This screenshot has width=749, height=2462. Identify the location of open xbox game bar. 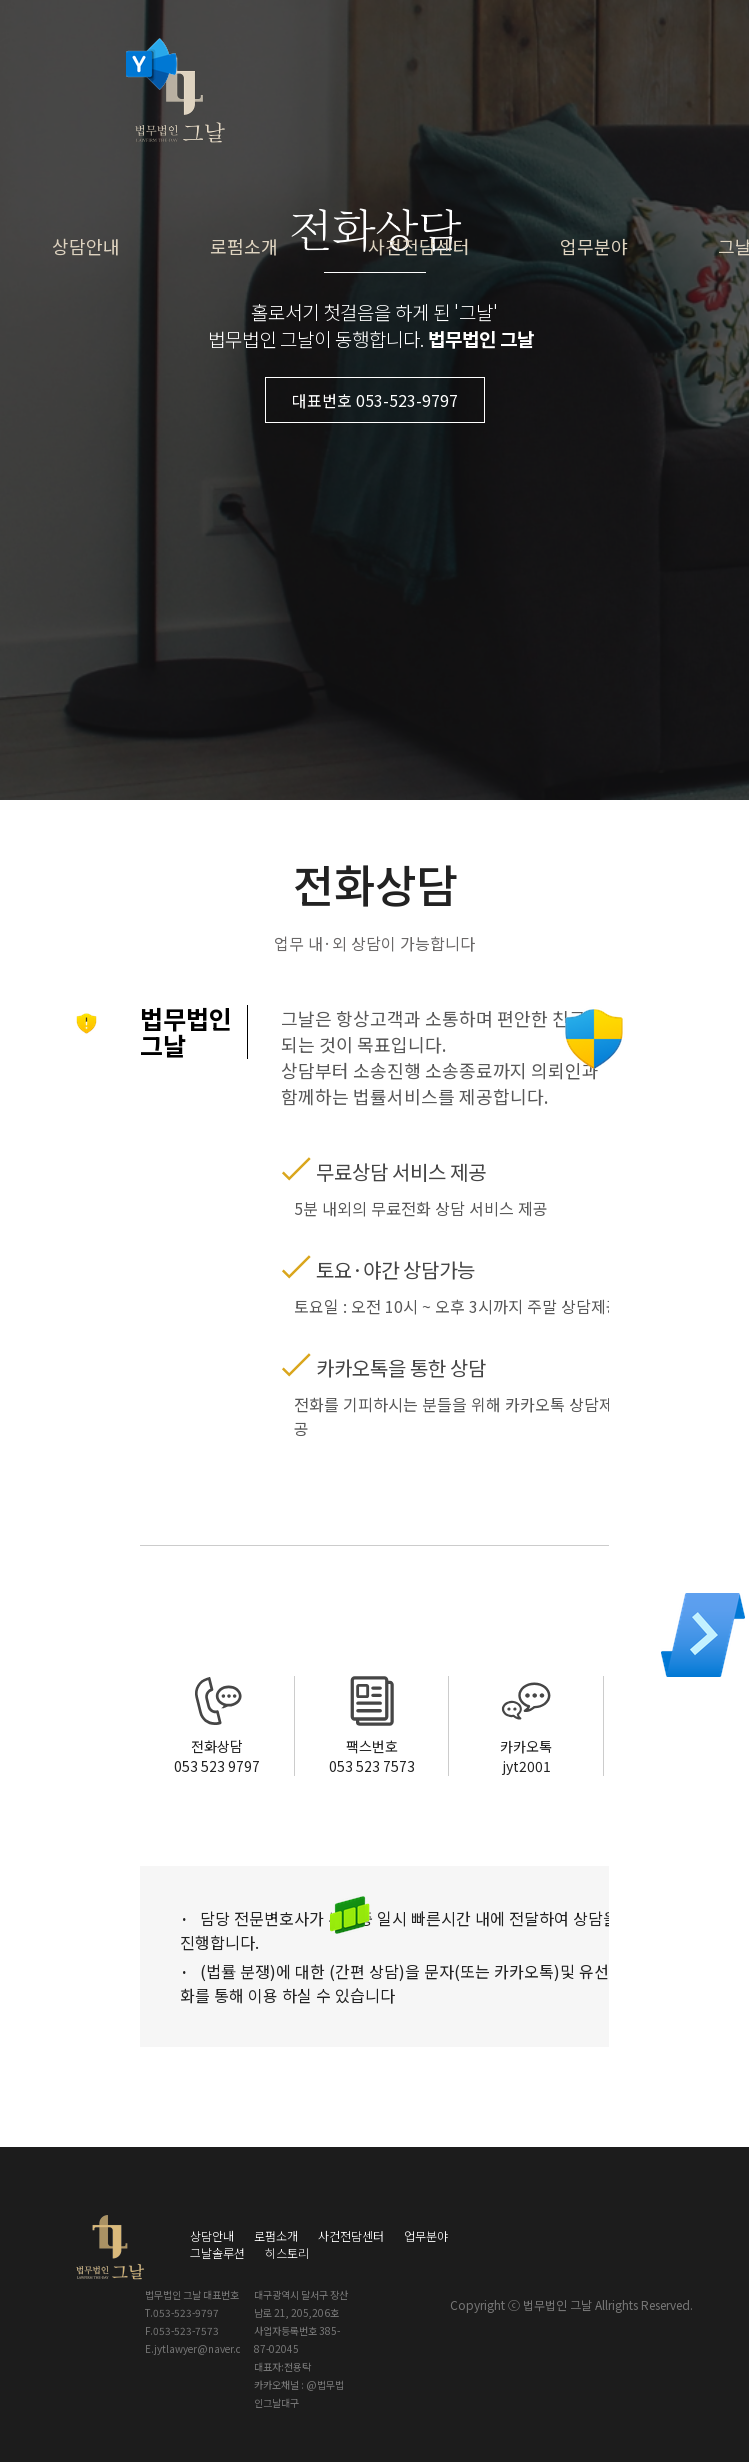
(350, 1915).